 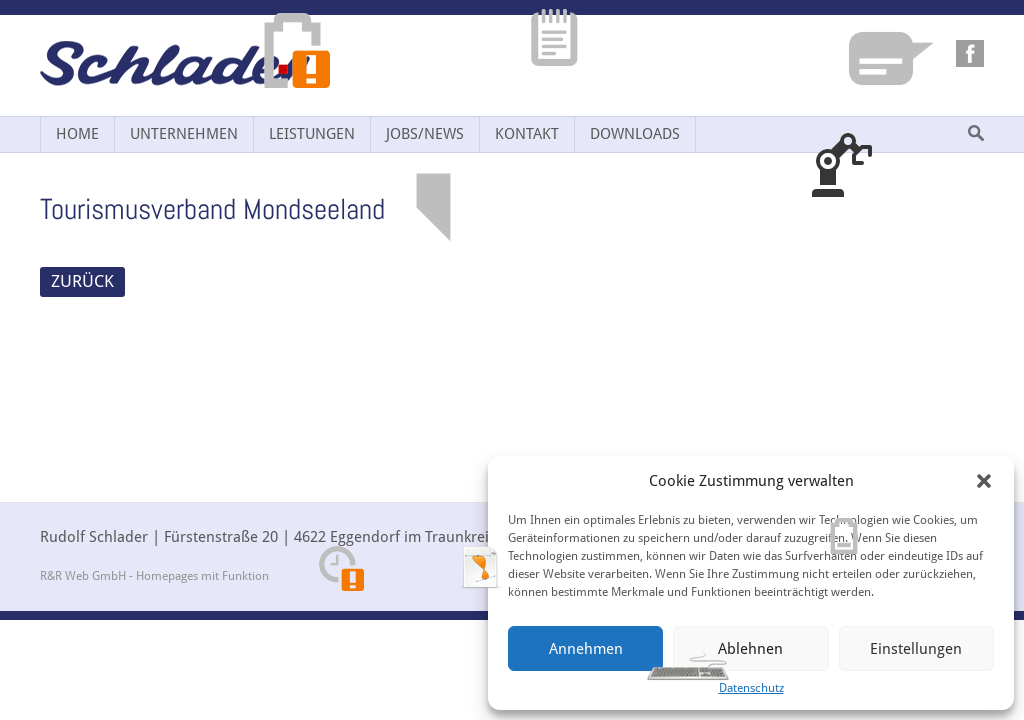 I want to click on open a vector drawing or illustration file, so click(x=481, y=567).